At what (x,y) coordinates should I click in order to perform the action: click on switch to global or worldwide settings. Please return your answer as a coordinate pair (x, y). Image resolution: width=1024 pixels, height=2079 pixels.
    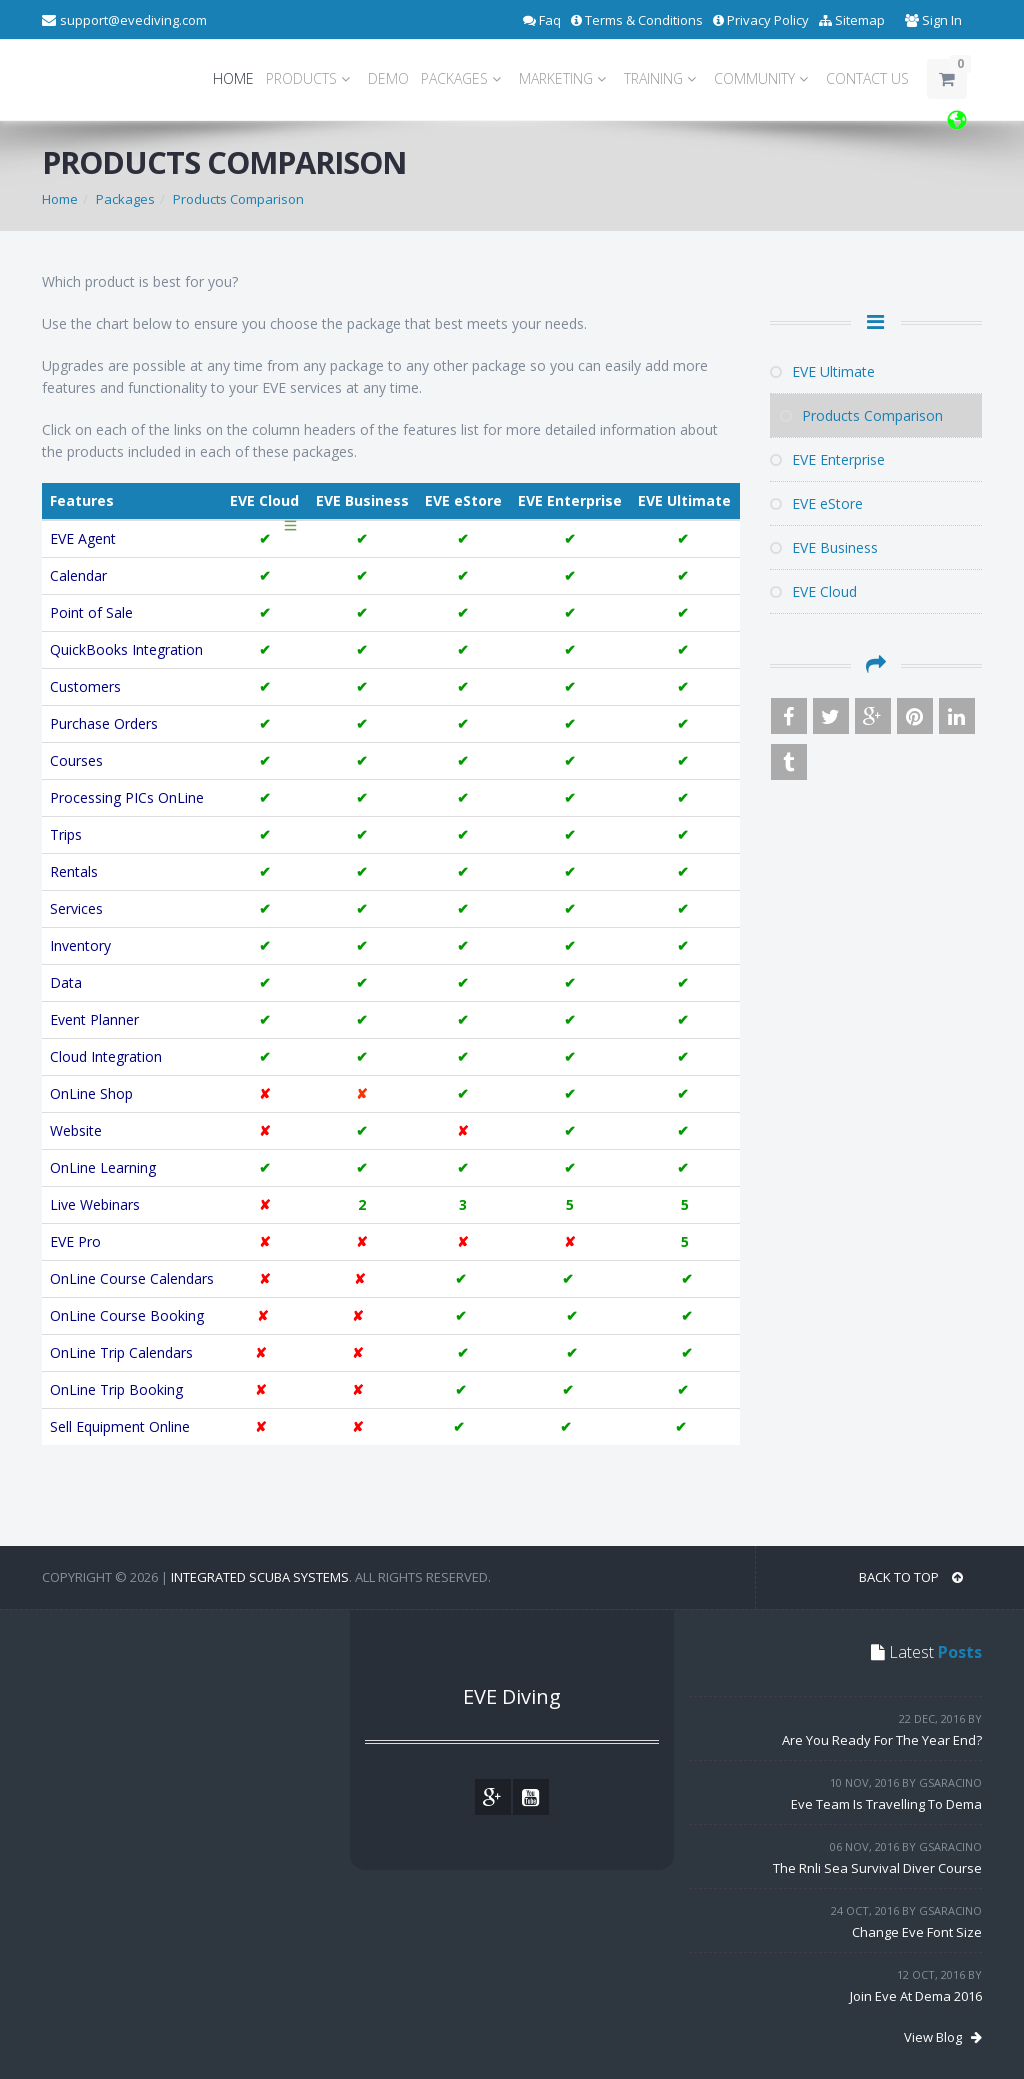
    Looking at the image, I should click on (957, 120).